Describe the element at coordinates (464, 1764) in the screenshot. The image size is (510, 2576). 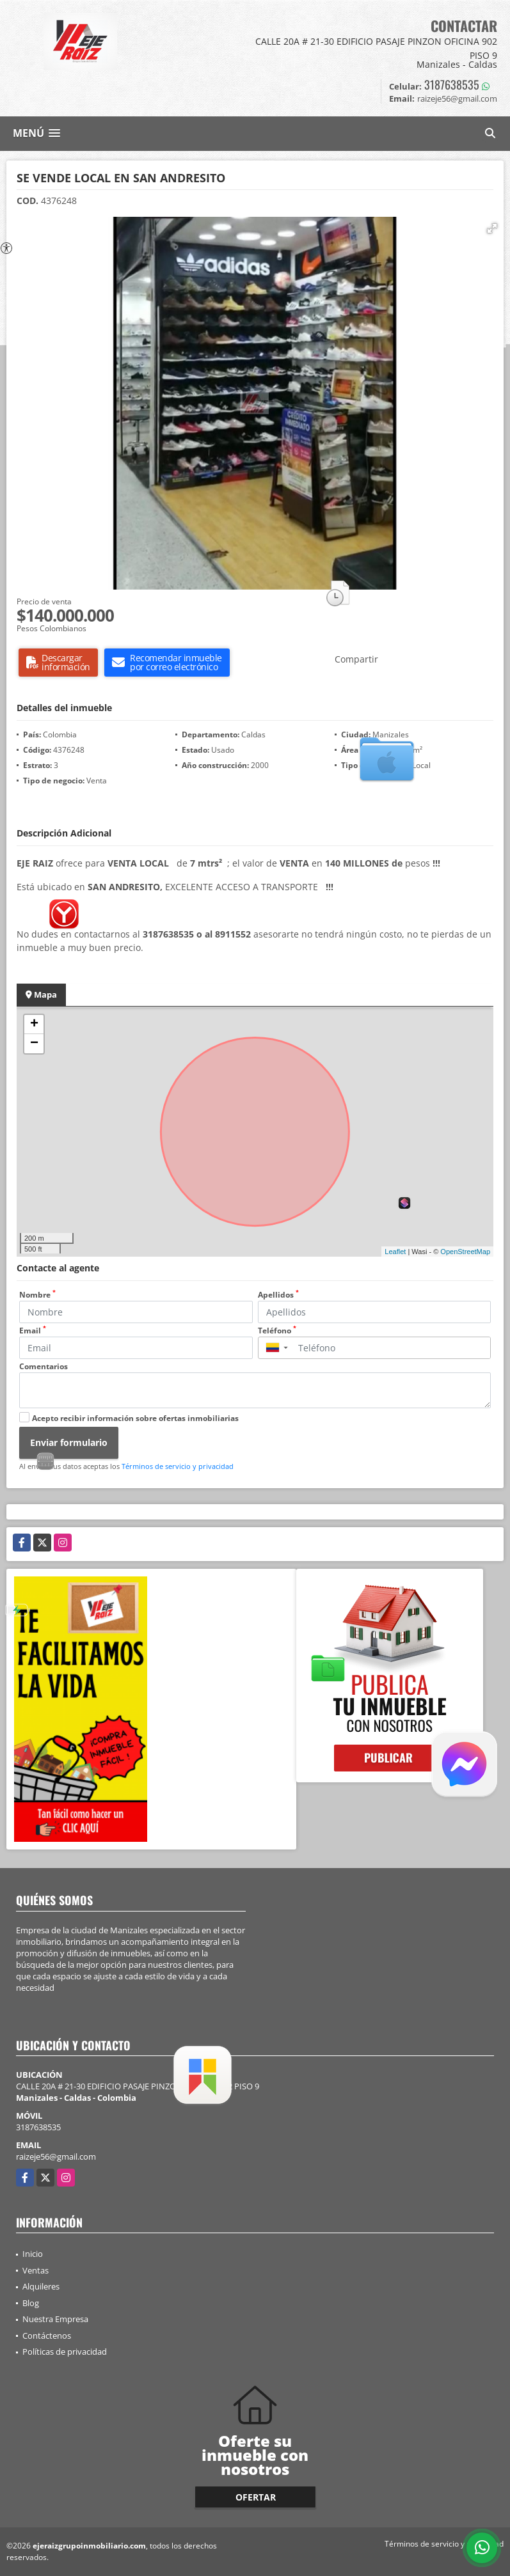
I see `open Facebook Messenger` at that location.